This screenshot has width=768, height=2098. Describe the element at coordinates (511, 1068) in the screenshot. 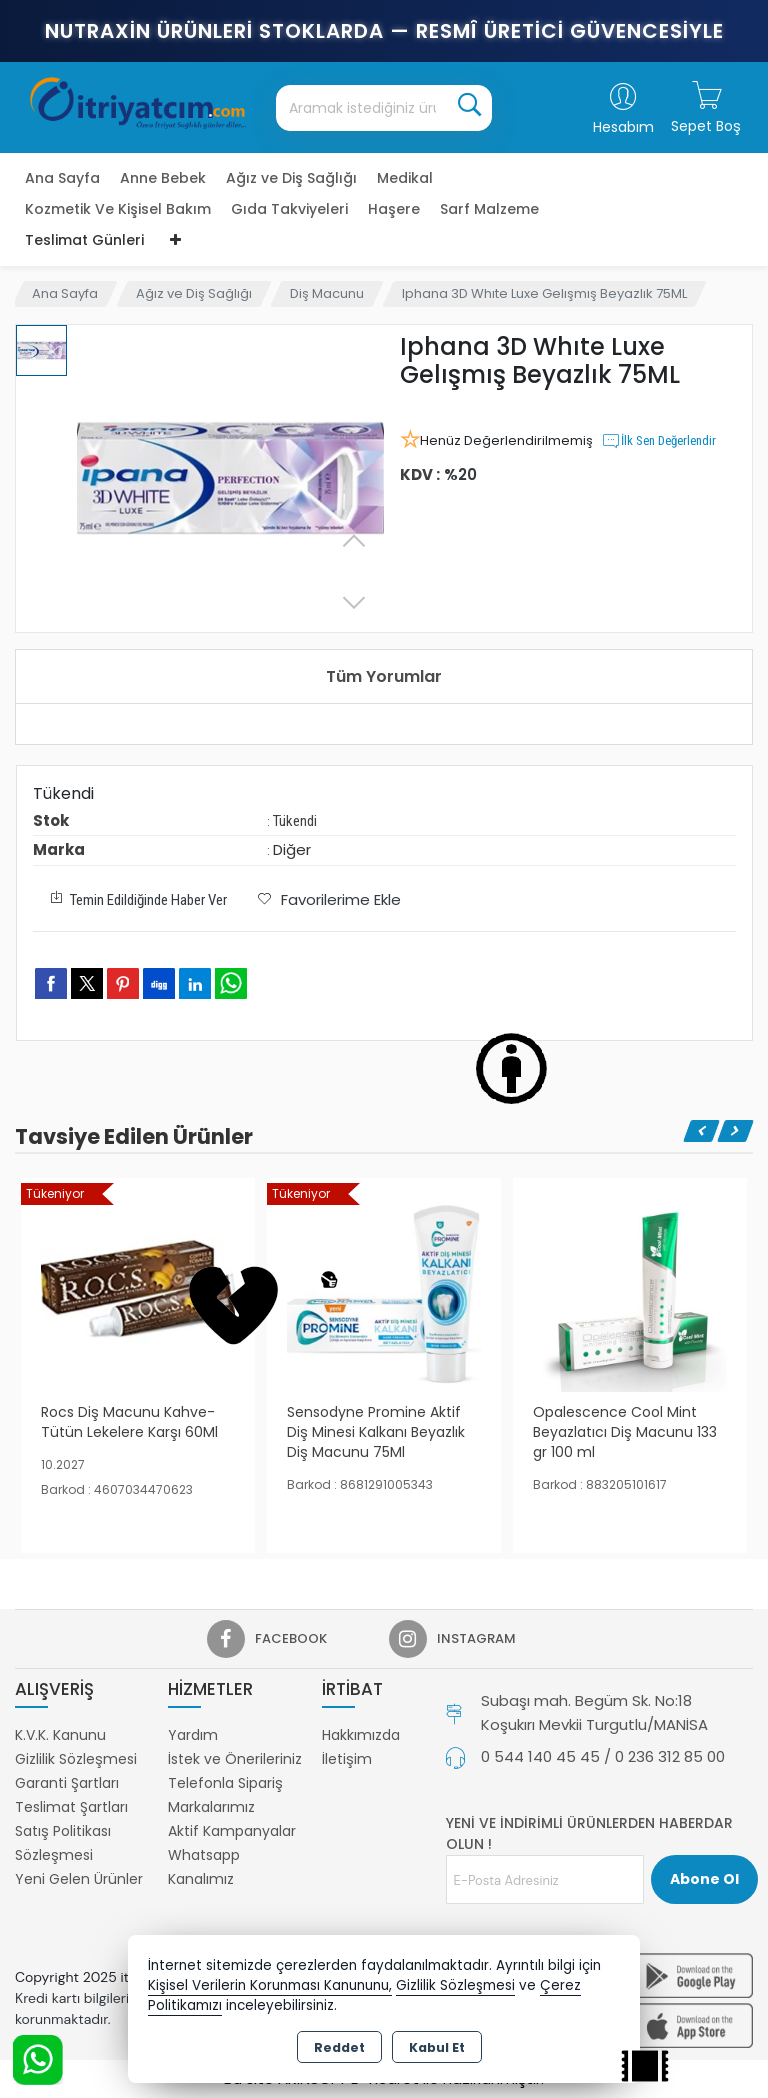

I see `view attribution or credits information` at that location.